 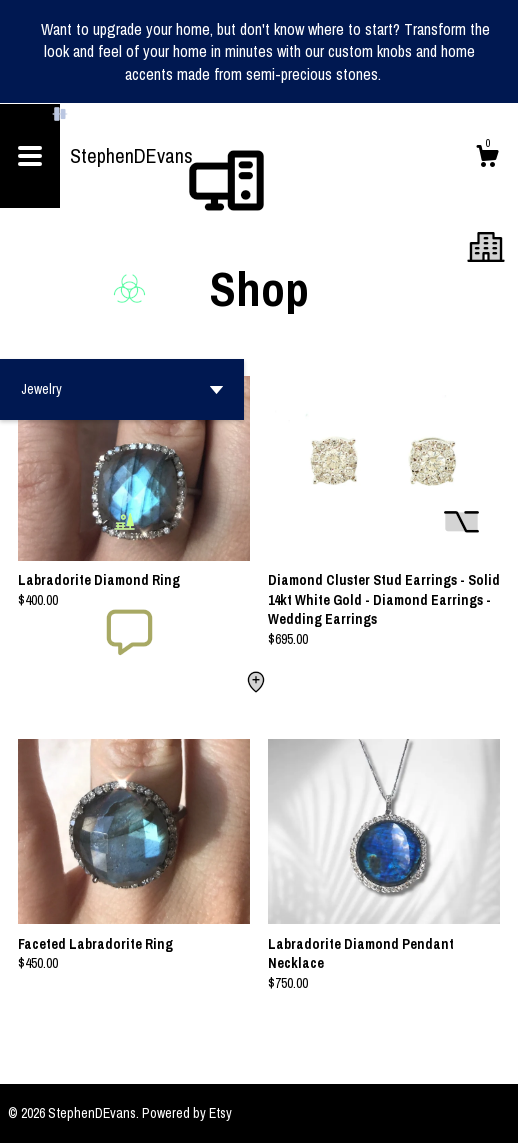 What do you see at coordinates (129, 629) in the screenshot?
I see `open chat or messaging` at bounding box center [129, 629].